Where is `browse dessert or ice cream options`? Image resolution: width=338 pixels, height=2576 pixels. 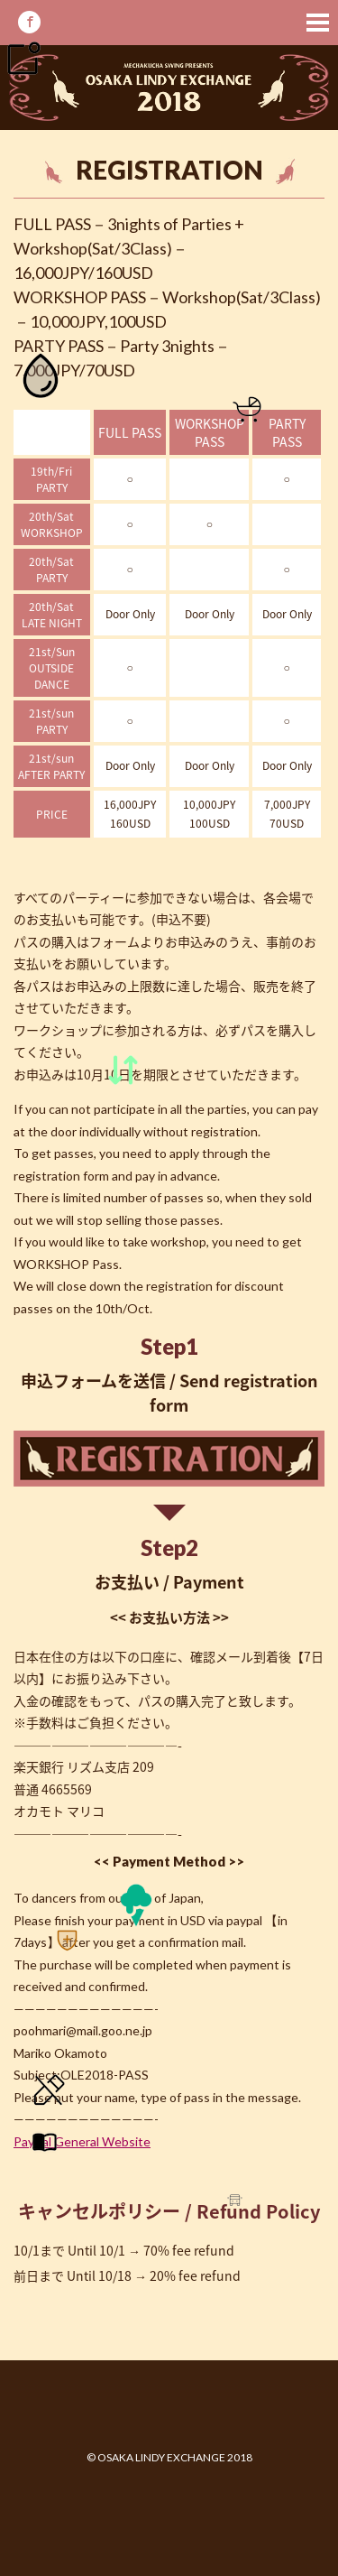 browse dessert or ice cream options is located at coordinates (136, 1905).